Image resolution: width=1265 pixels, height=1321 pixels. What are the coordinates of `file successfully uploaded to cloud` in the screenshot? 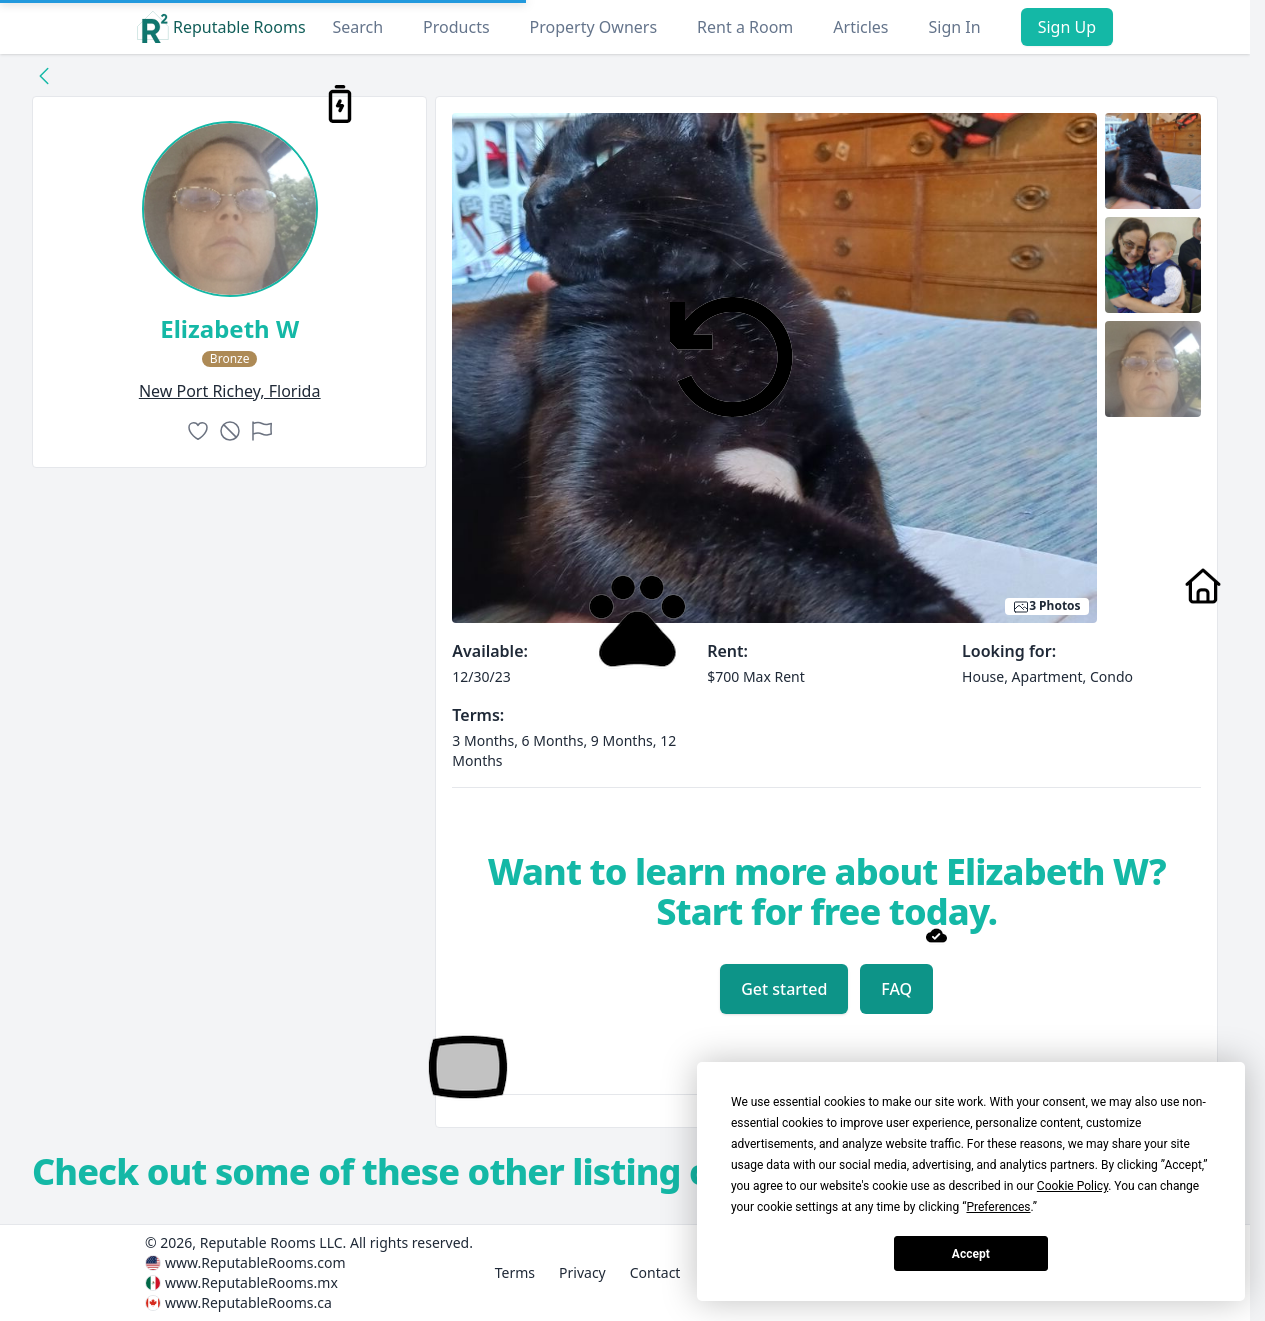 It's located at (936, 935).